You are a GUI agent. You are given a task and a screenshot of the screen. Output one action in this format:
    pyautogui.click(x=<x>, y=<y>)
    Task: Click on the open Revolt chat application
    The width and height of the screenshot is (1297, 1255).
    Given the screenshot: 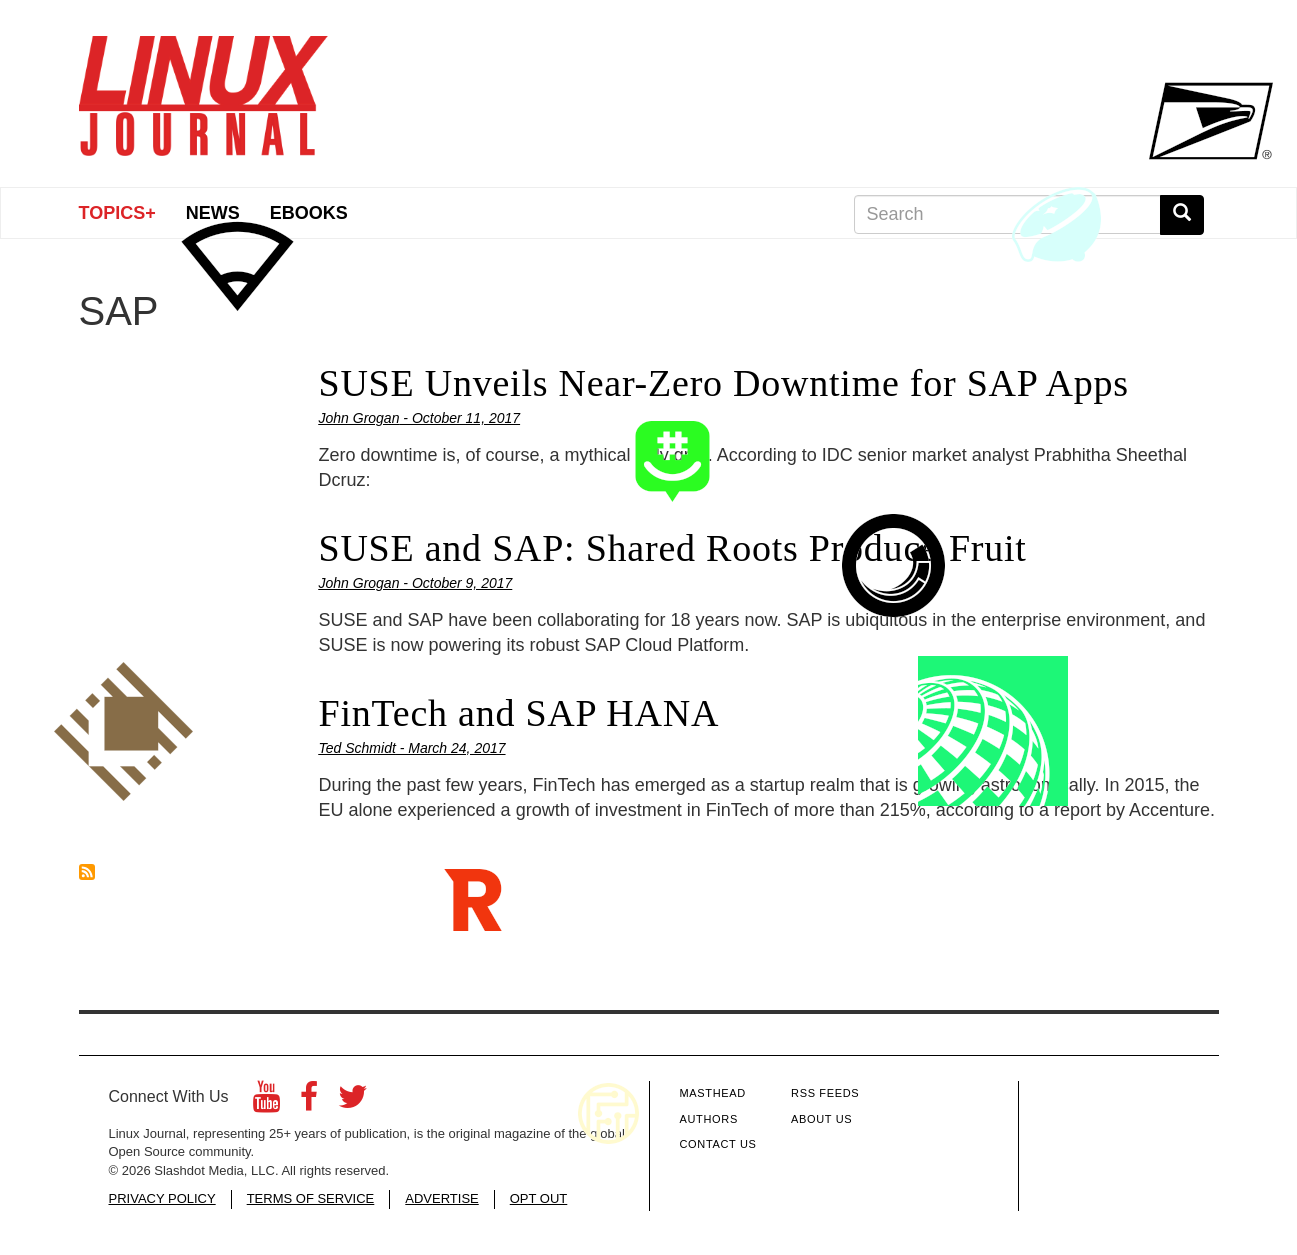 What is the action you would take?
    pyautogui.click(x=473, y=900)
    